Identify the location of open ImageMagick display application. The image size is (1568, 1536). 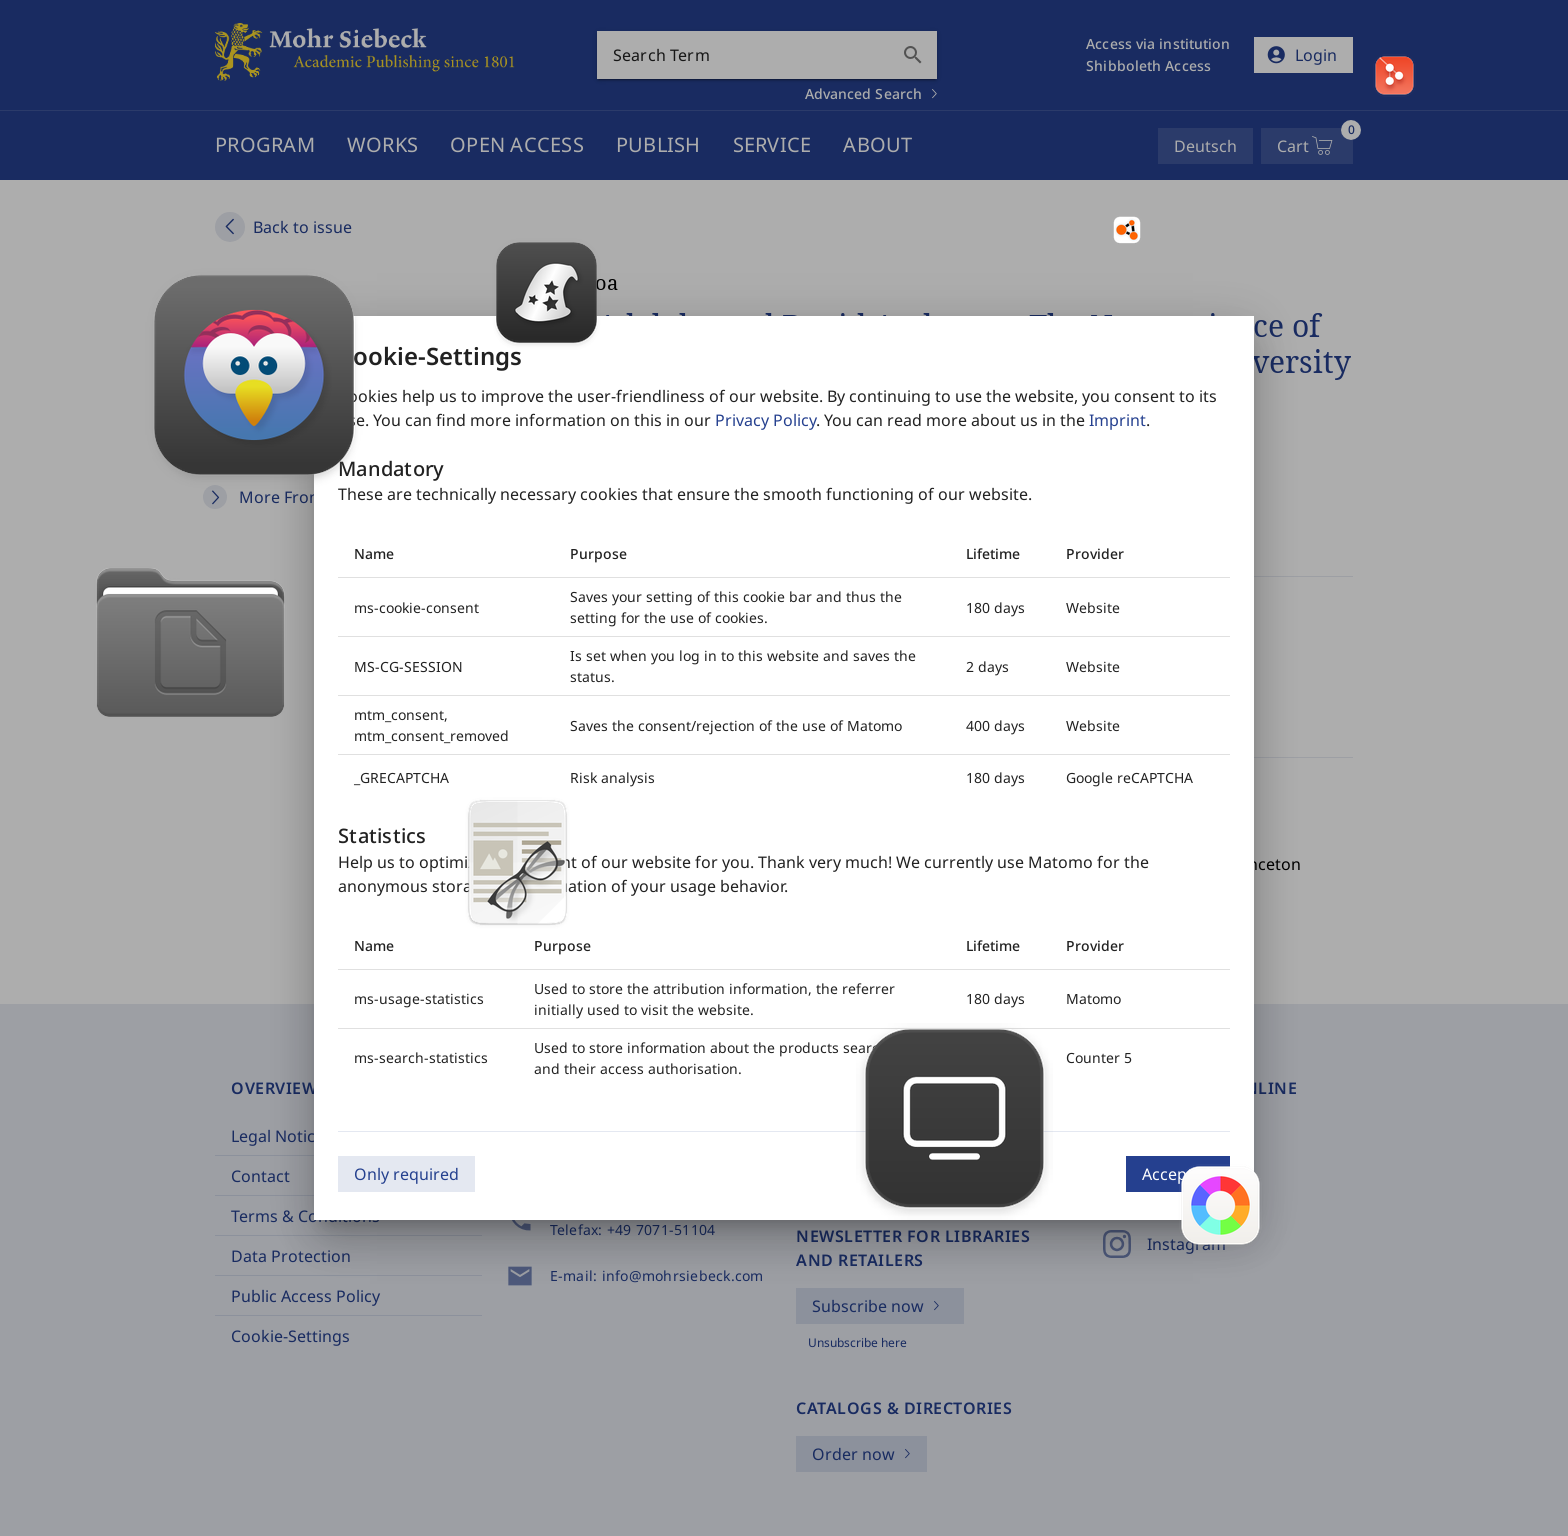
(546, 292).